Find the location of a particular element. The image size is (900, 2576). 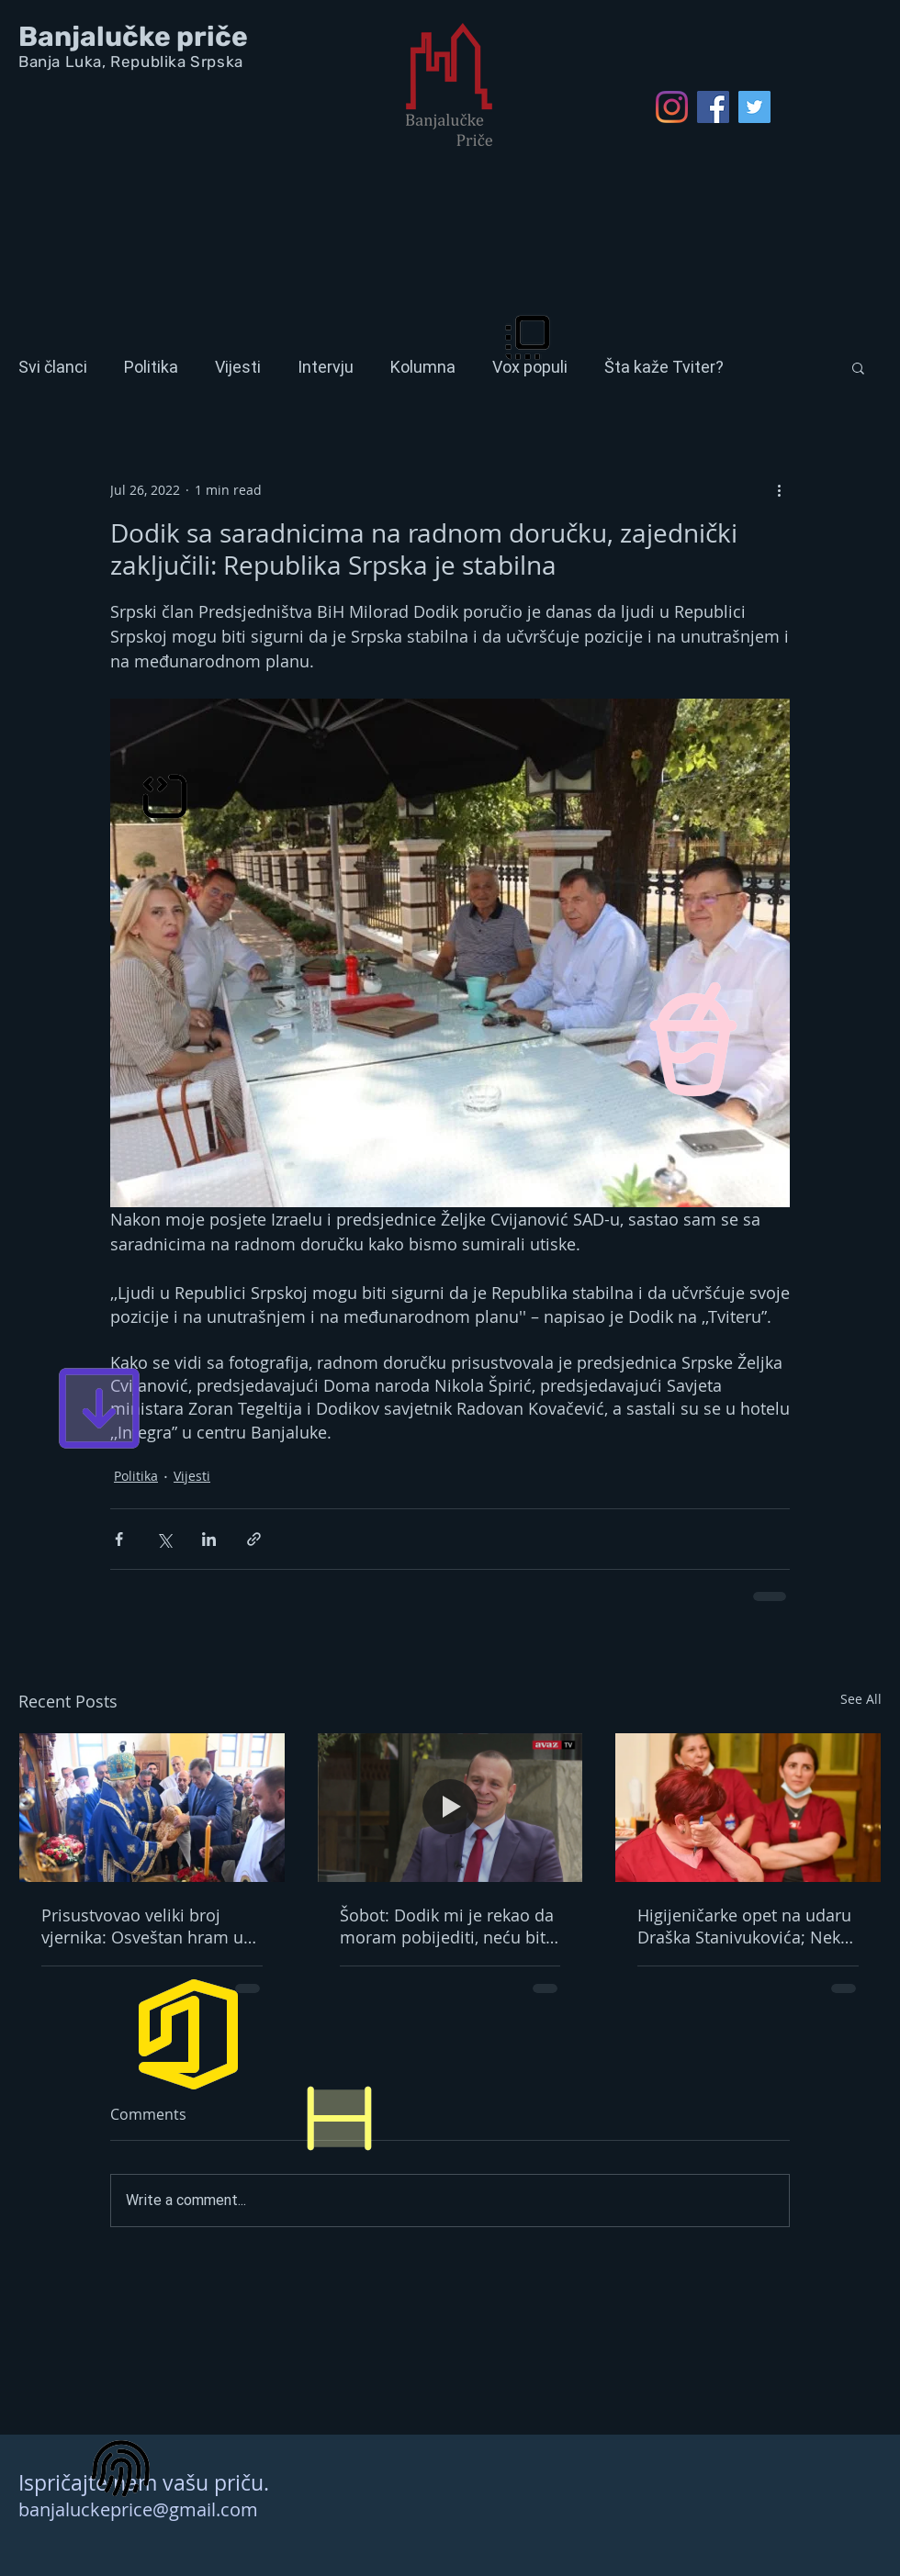

download file or content is located at coordinates (99, 1408).